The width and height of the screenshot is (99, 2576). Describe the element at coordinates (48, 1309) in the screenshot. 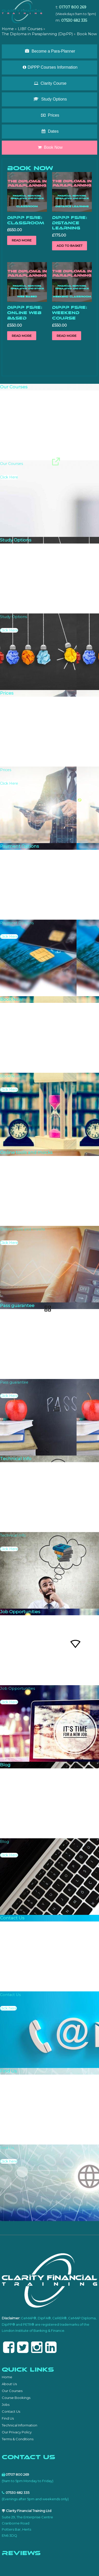

I see `switch to gallery view` at that location.